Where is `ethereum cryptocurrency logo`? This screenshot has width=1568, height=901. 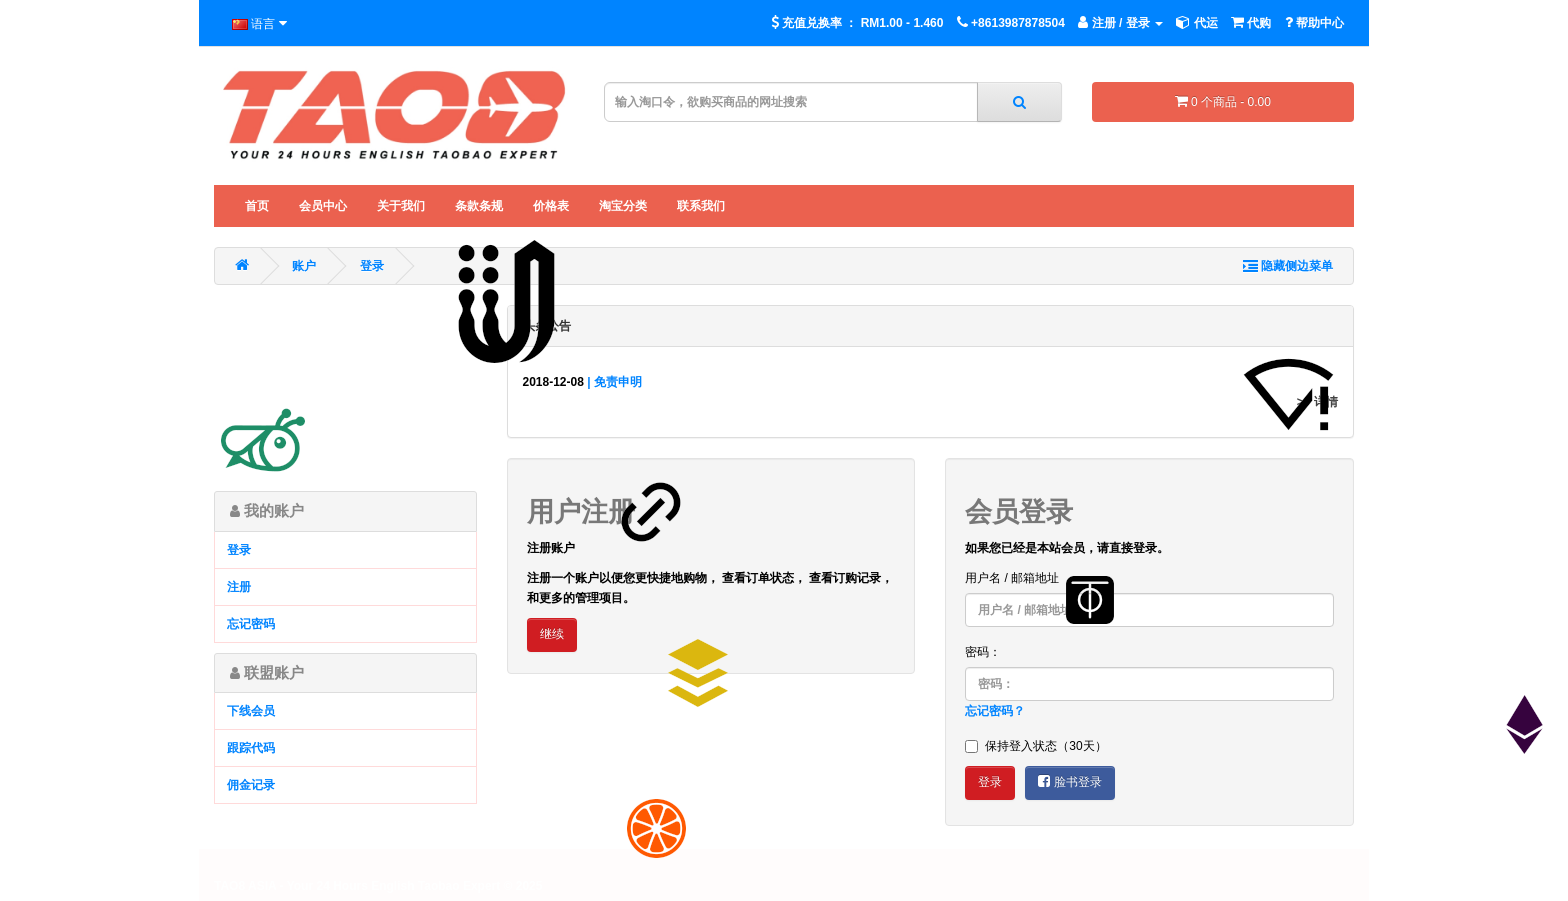
ethereum cryptocurrency logo is located at coordinates (1524, 724).